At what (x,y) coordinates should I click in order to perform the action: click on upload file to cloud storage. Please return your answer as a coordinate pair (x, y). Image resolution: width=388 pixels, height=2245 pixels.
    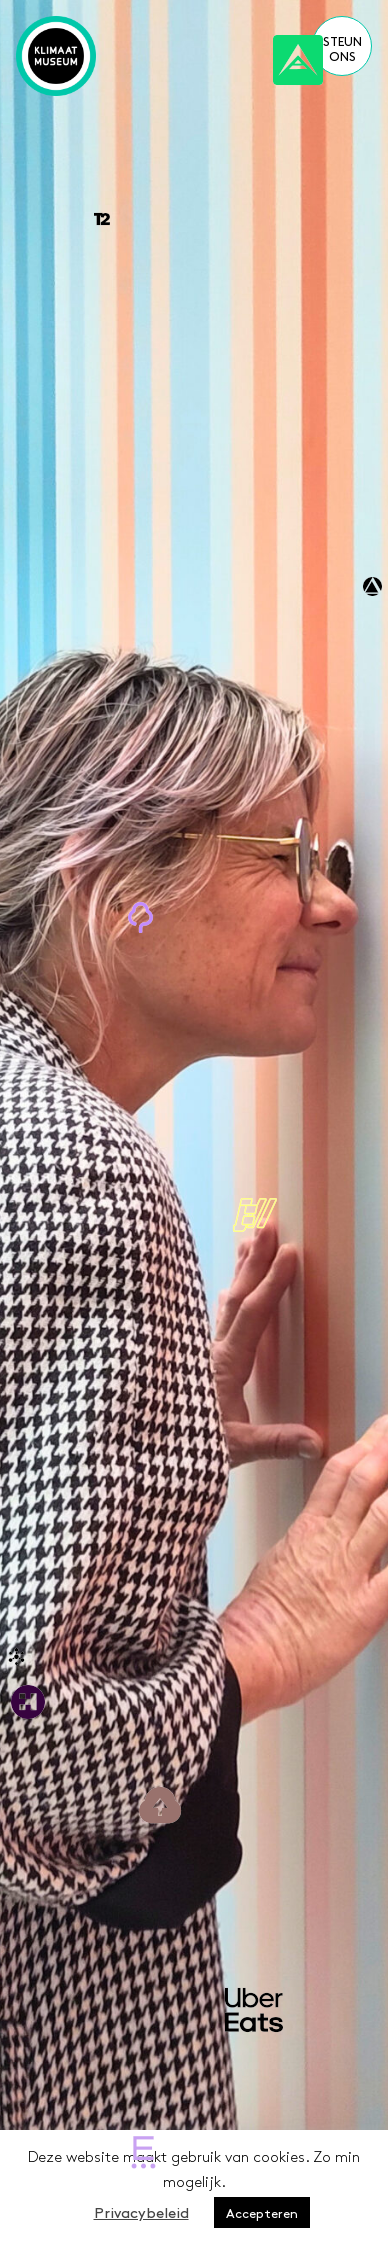
    Looking at the image, I should click on (160, 1806).